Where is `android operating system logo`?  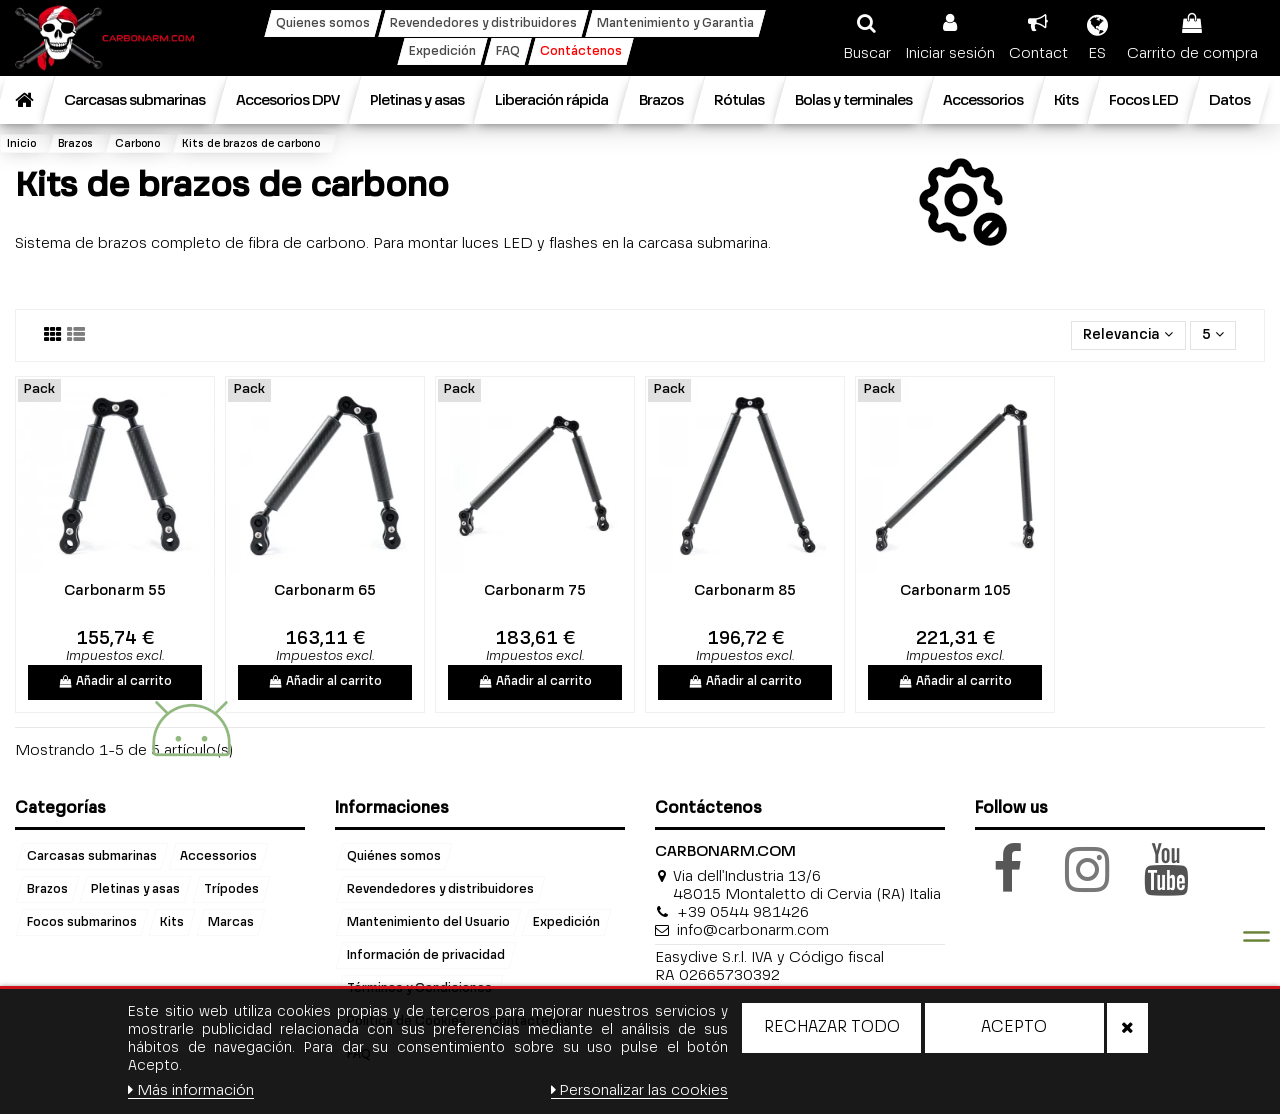 android operating system logo is located at coordinates (191, 731).